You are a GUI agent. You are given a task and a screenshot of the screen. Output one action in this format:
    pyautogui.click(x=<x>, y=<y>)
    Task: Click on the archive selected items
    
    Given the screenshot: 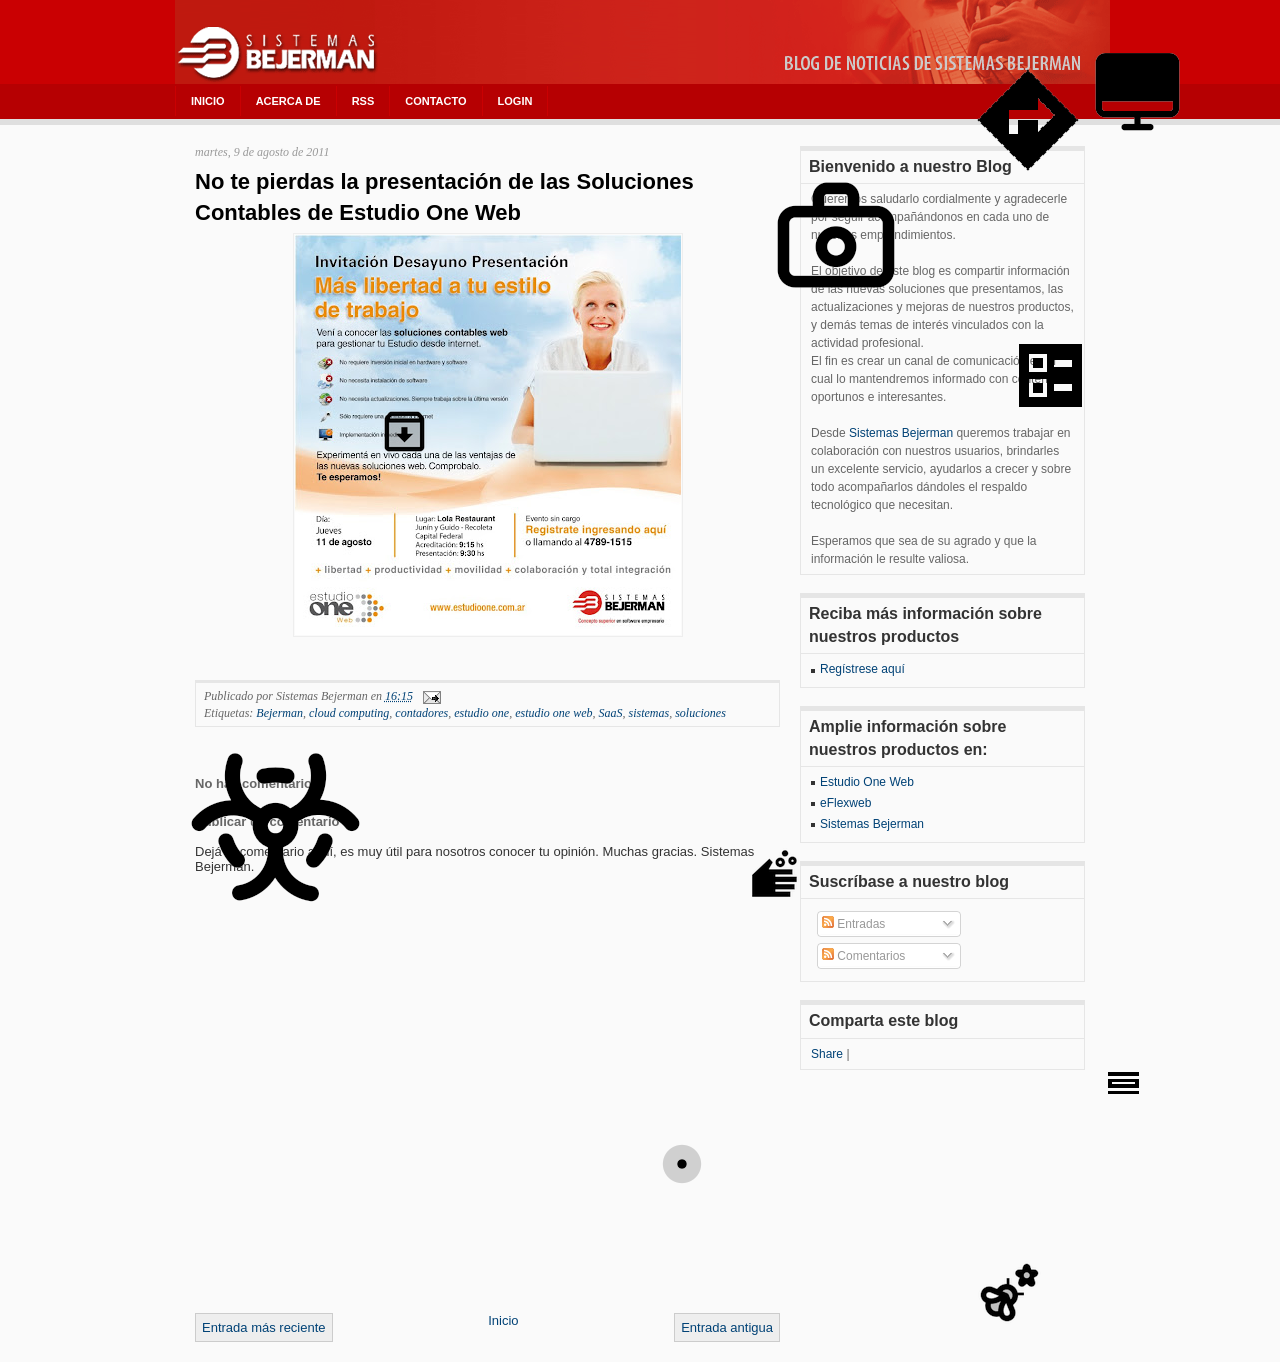 What is the action you would take?
    pyautogui.click(x=404, y=431)
    